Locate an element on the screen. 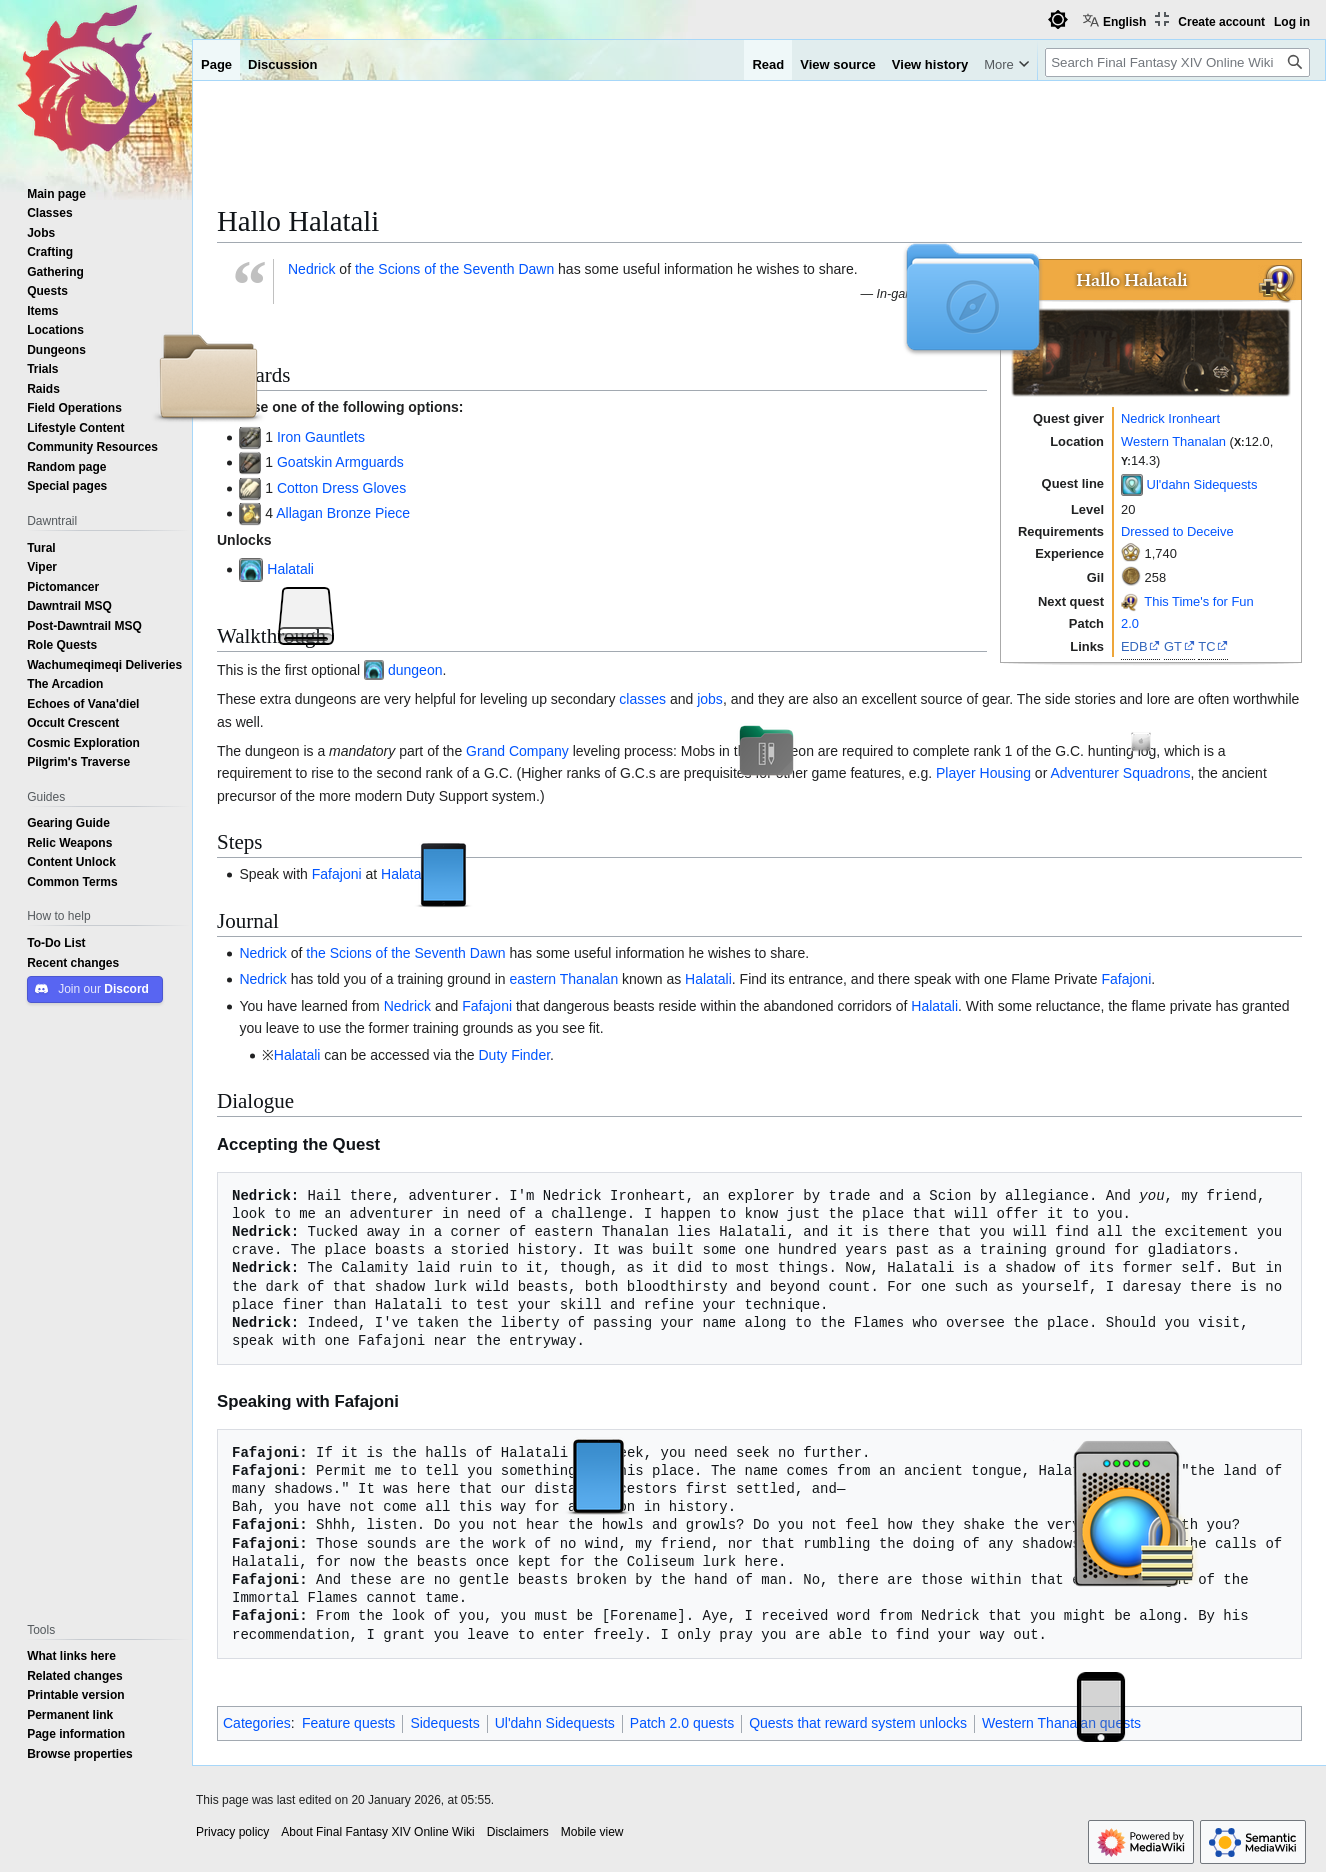 This screenshot has height=1872, width=1326. access removable disk in sidebar is located at coordinates (306, 616).